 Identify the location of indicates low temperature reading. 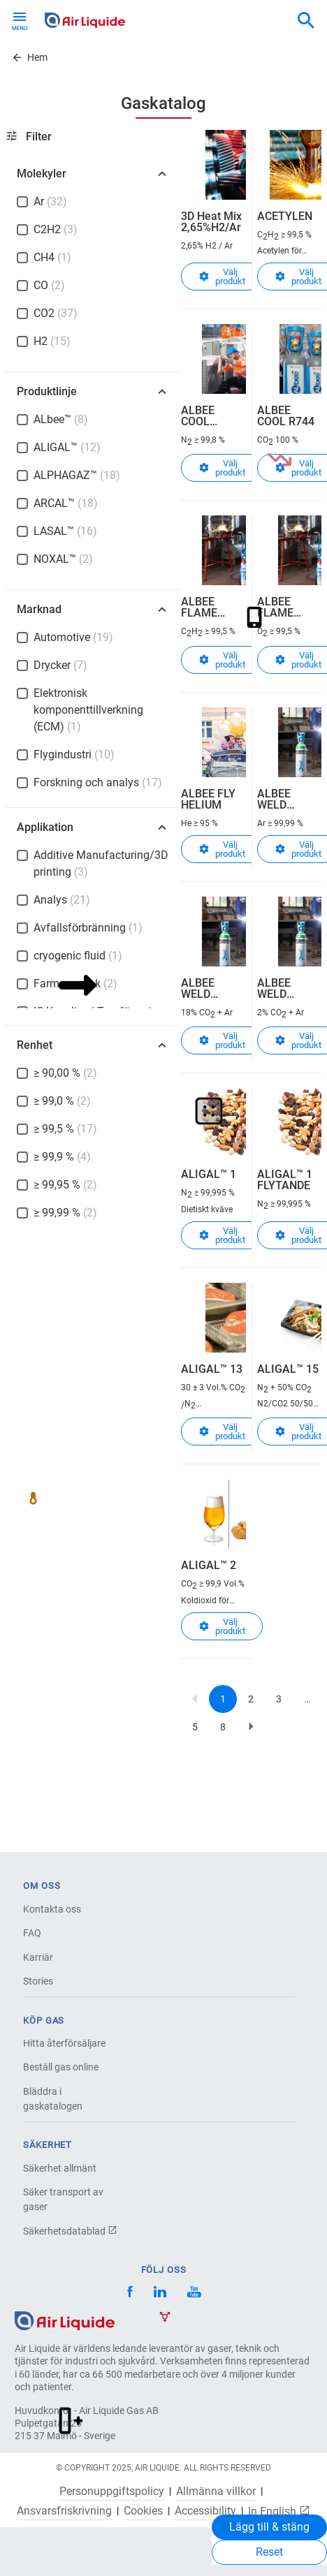
(33, 1498).